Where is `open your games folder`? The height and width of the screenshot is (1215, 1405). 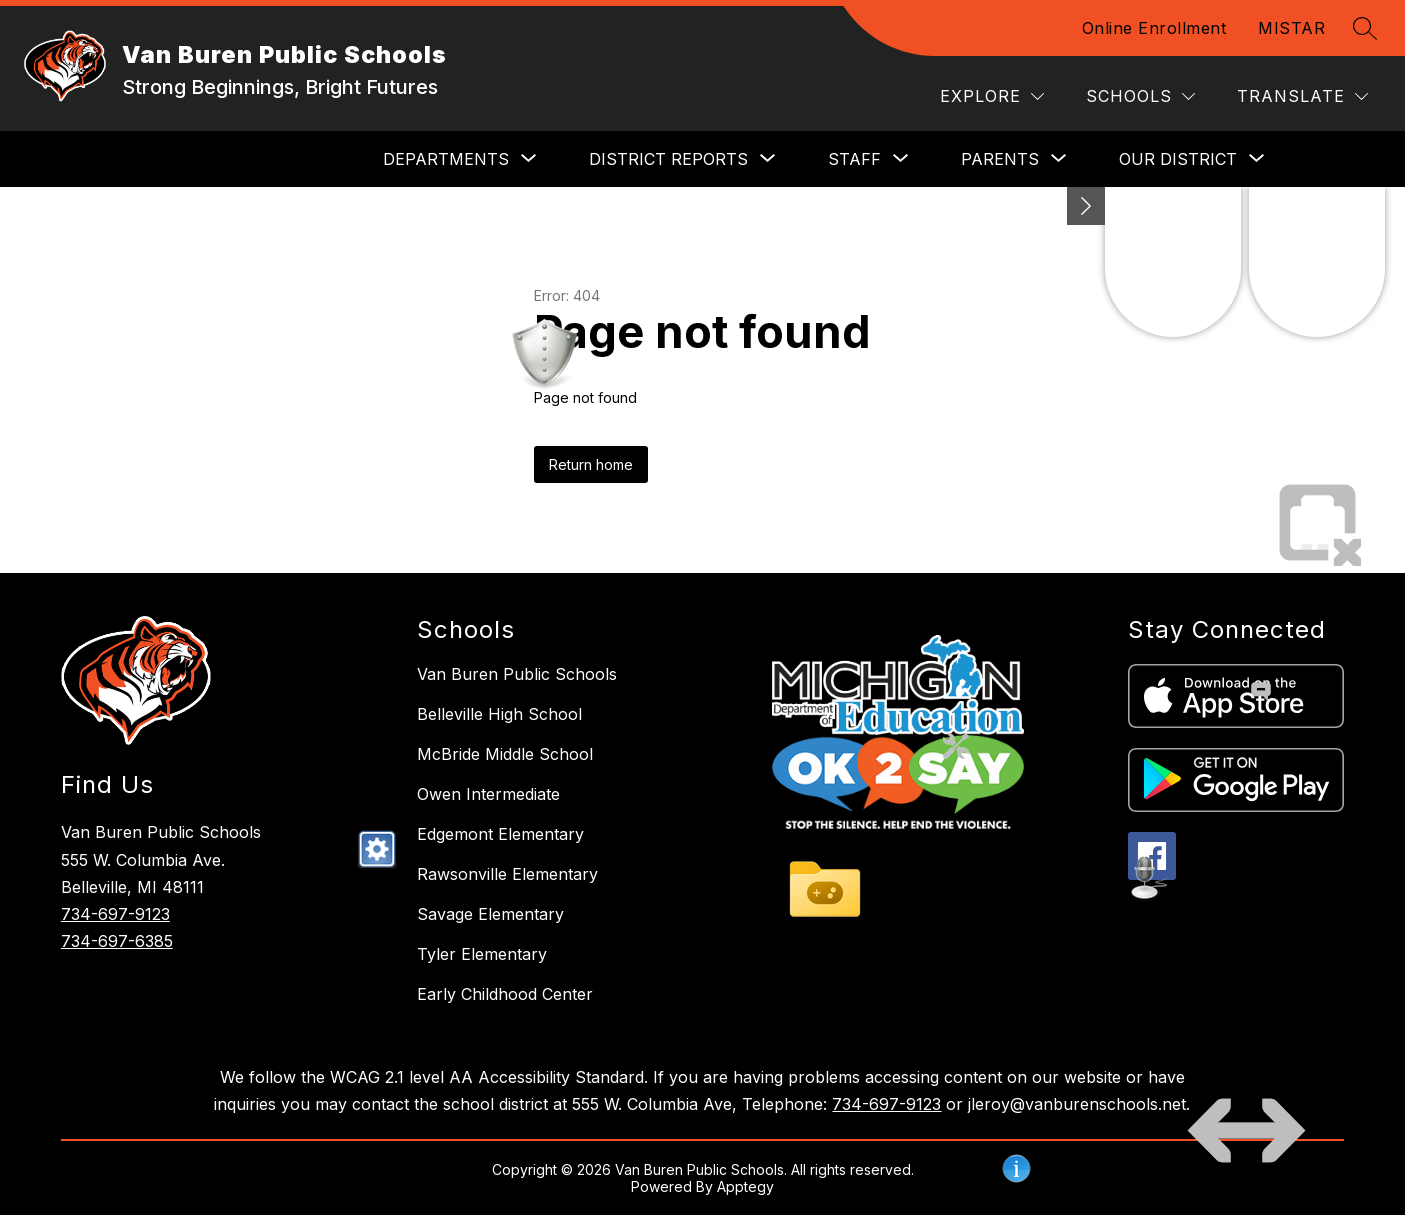
open your games folder is located at coordinates (825, 891).